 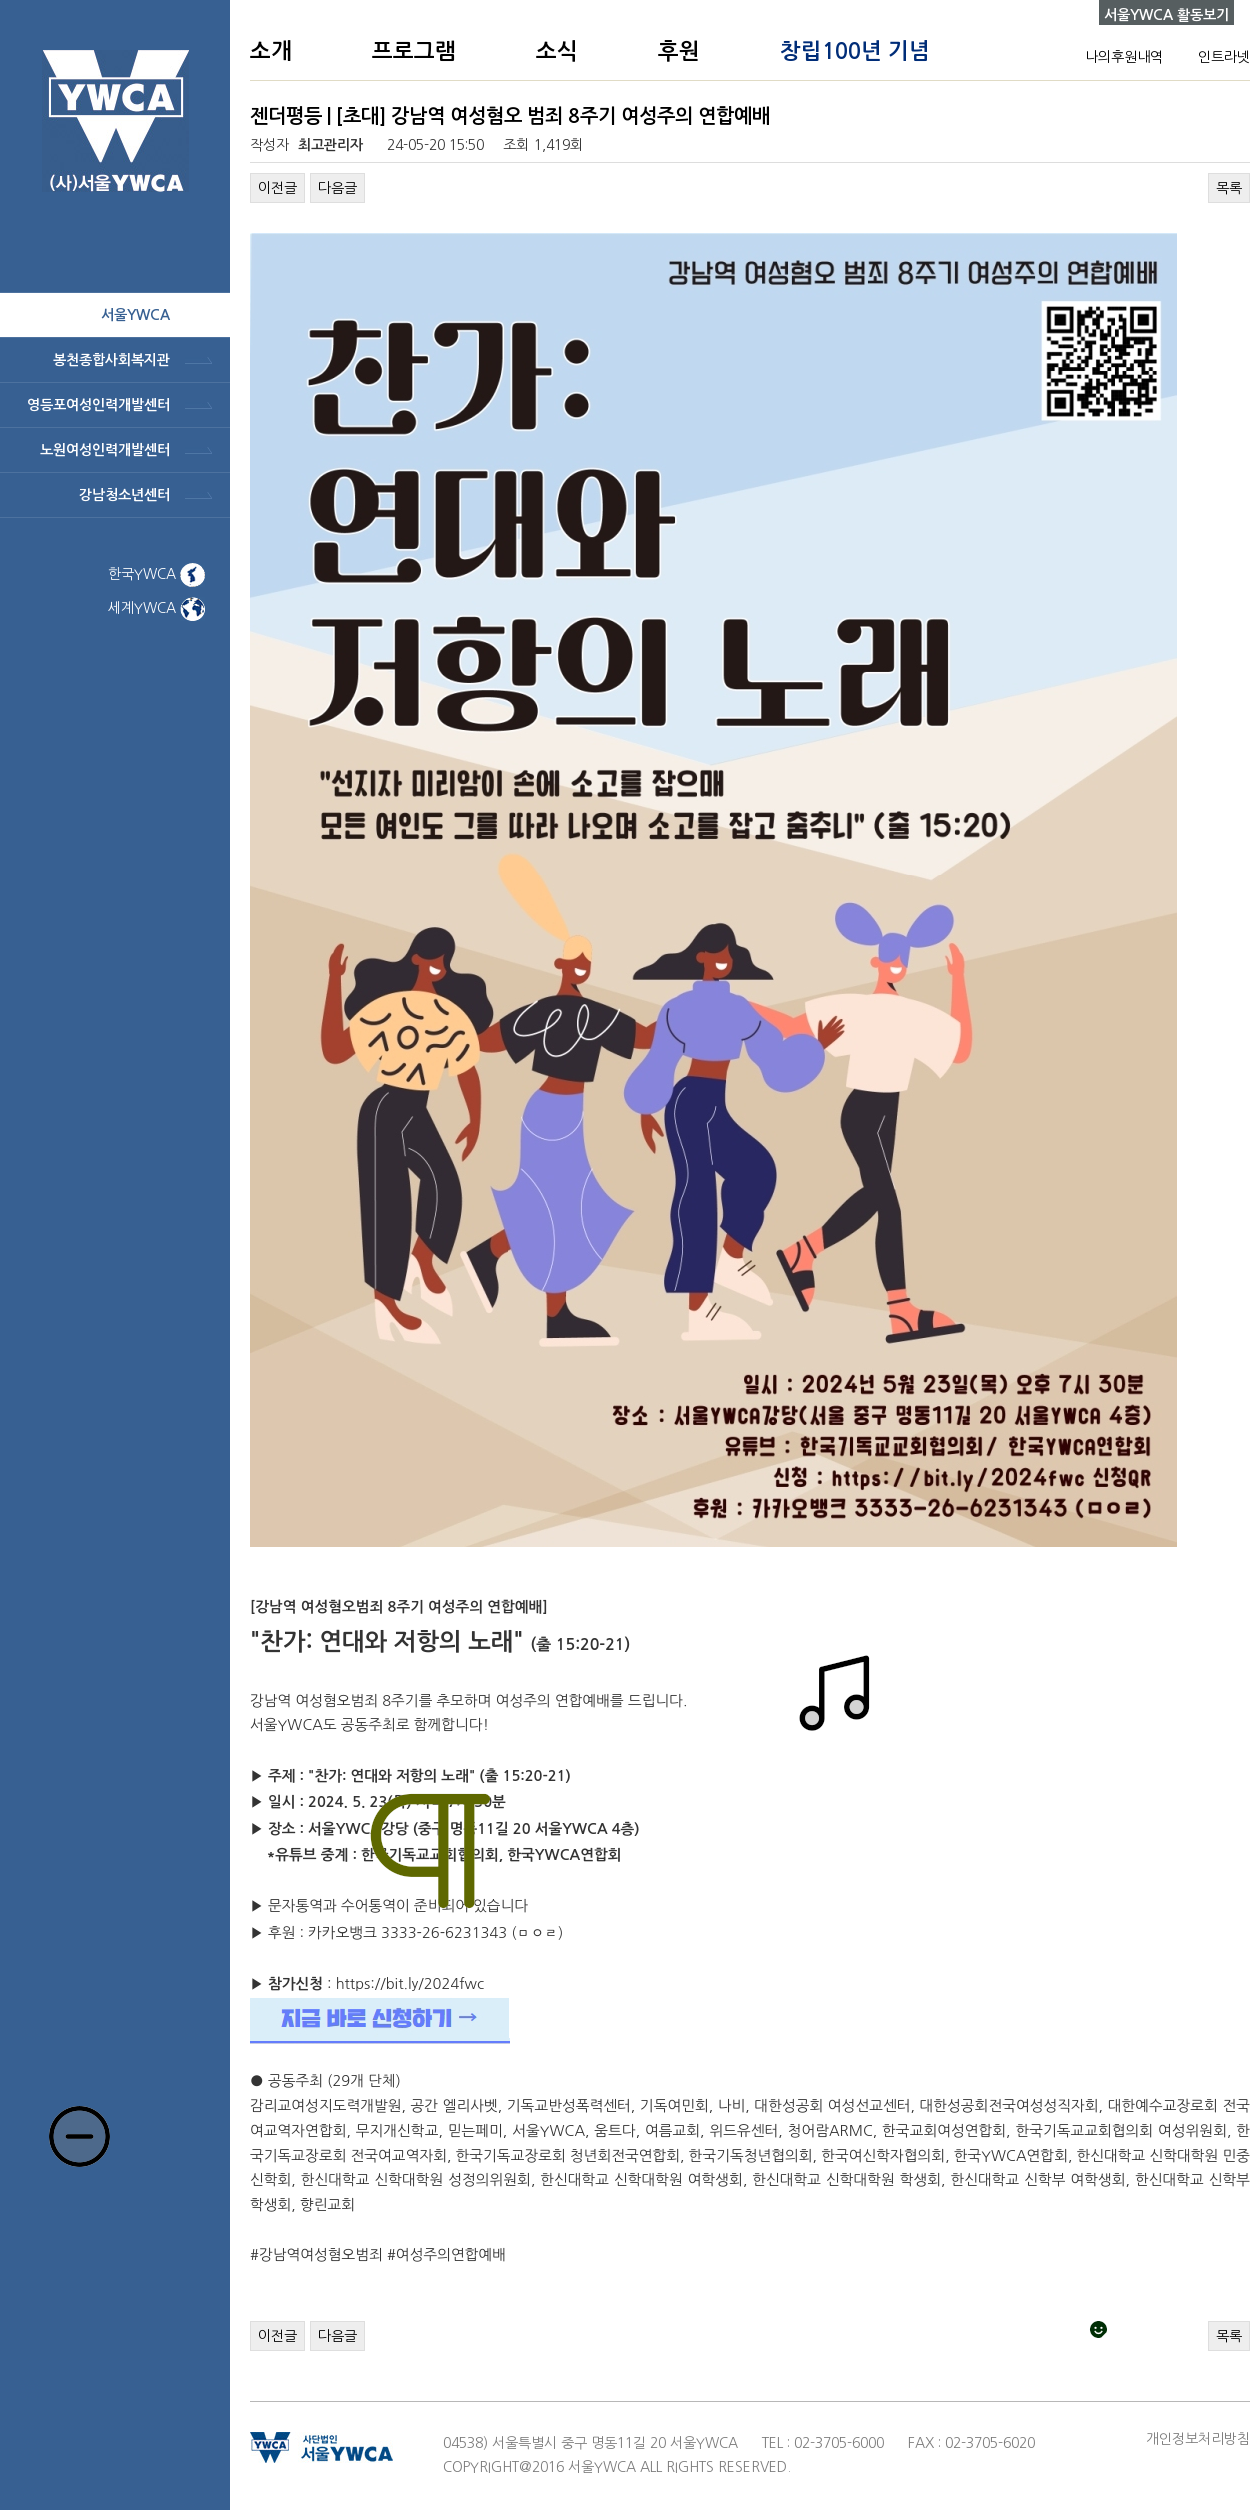 I want to click on add a sticker to your message, so click(x=1098, y=2329).